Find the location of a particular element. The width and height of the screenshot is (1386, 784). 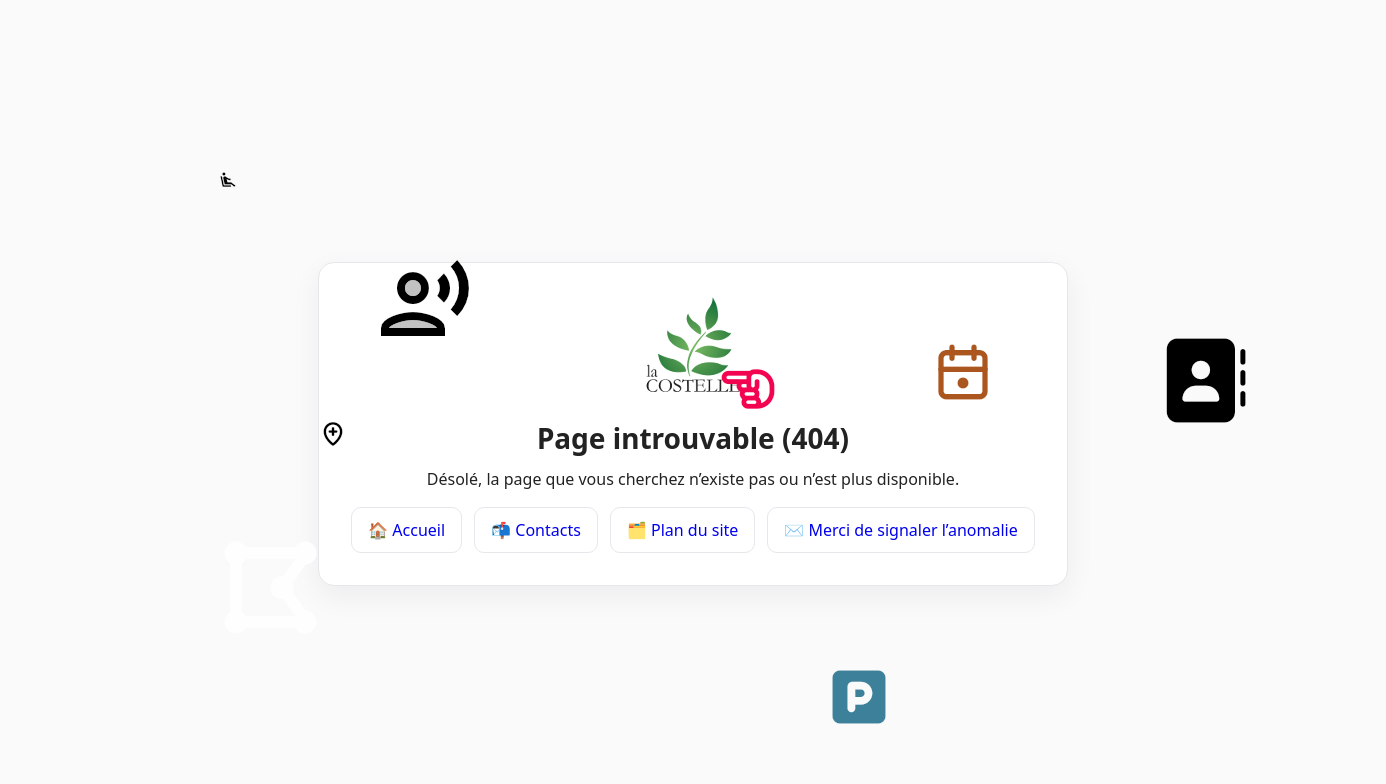

add a new location pin is located at coordinates (333, 434).